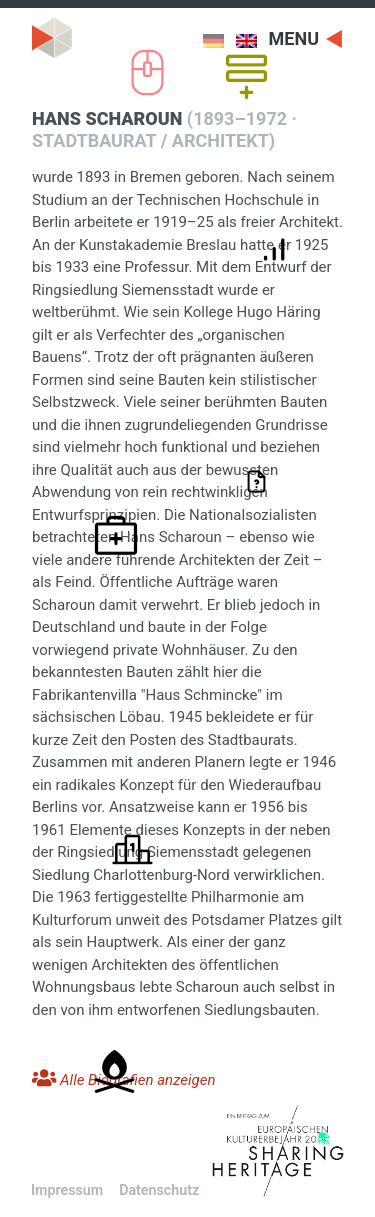 The image size is (375, 1217). I want to click on middle mouse button click action, so click(147, 72).